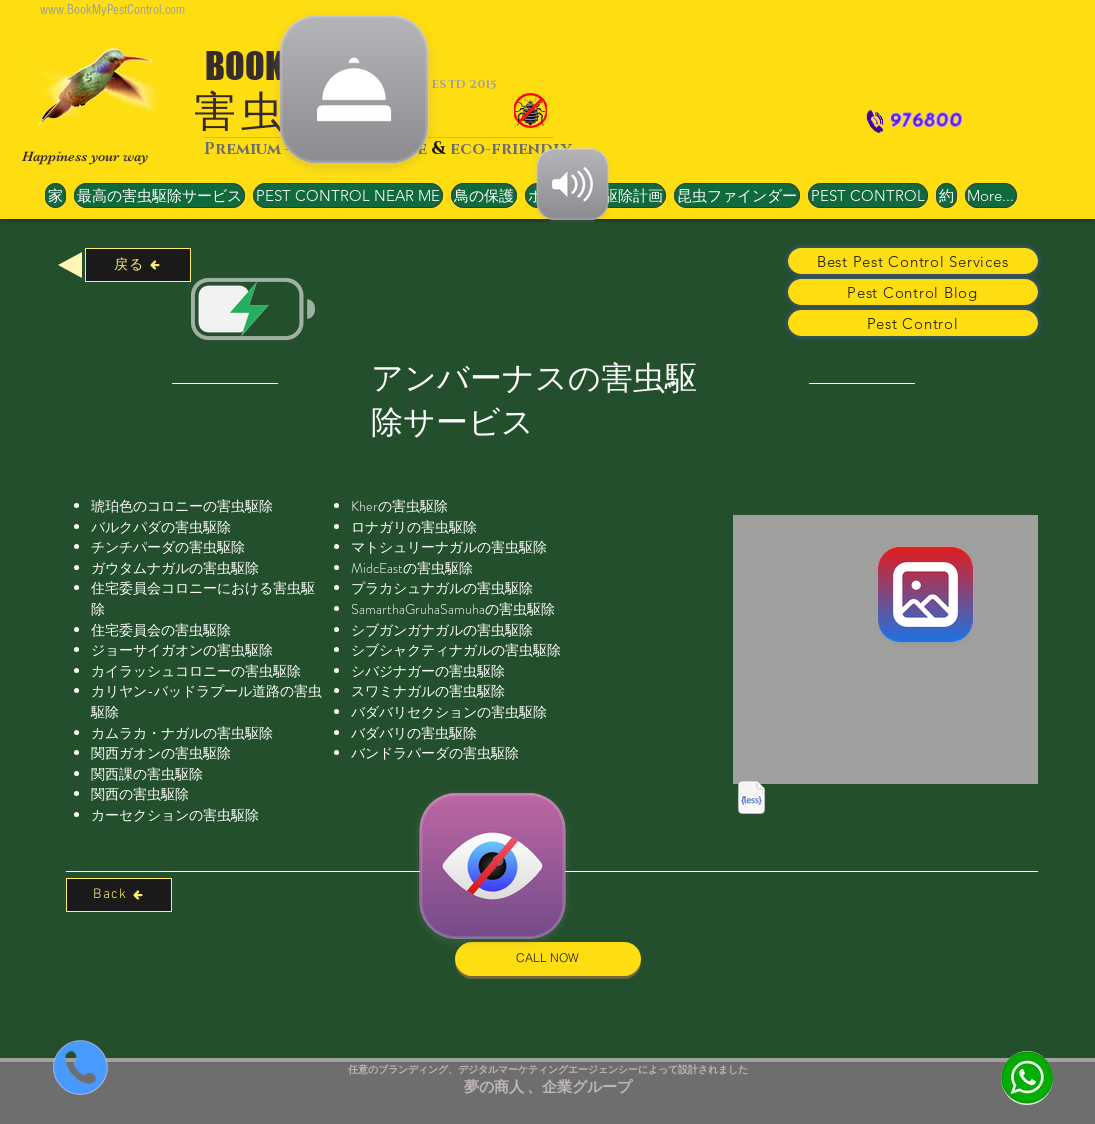 The width and height of the screenshot is (1095, 1124). What do you see at coordinates (492, 868) in the screenshot?
I see `open privacy and security settings` at bounding box center [492, 868].